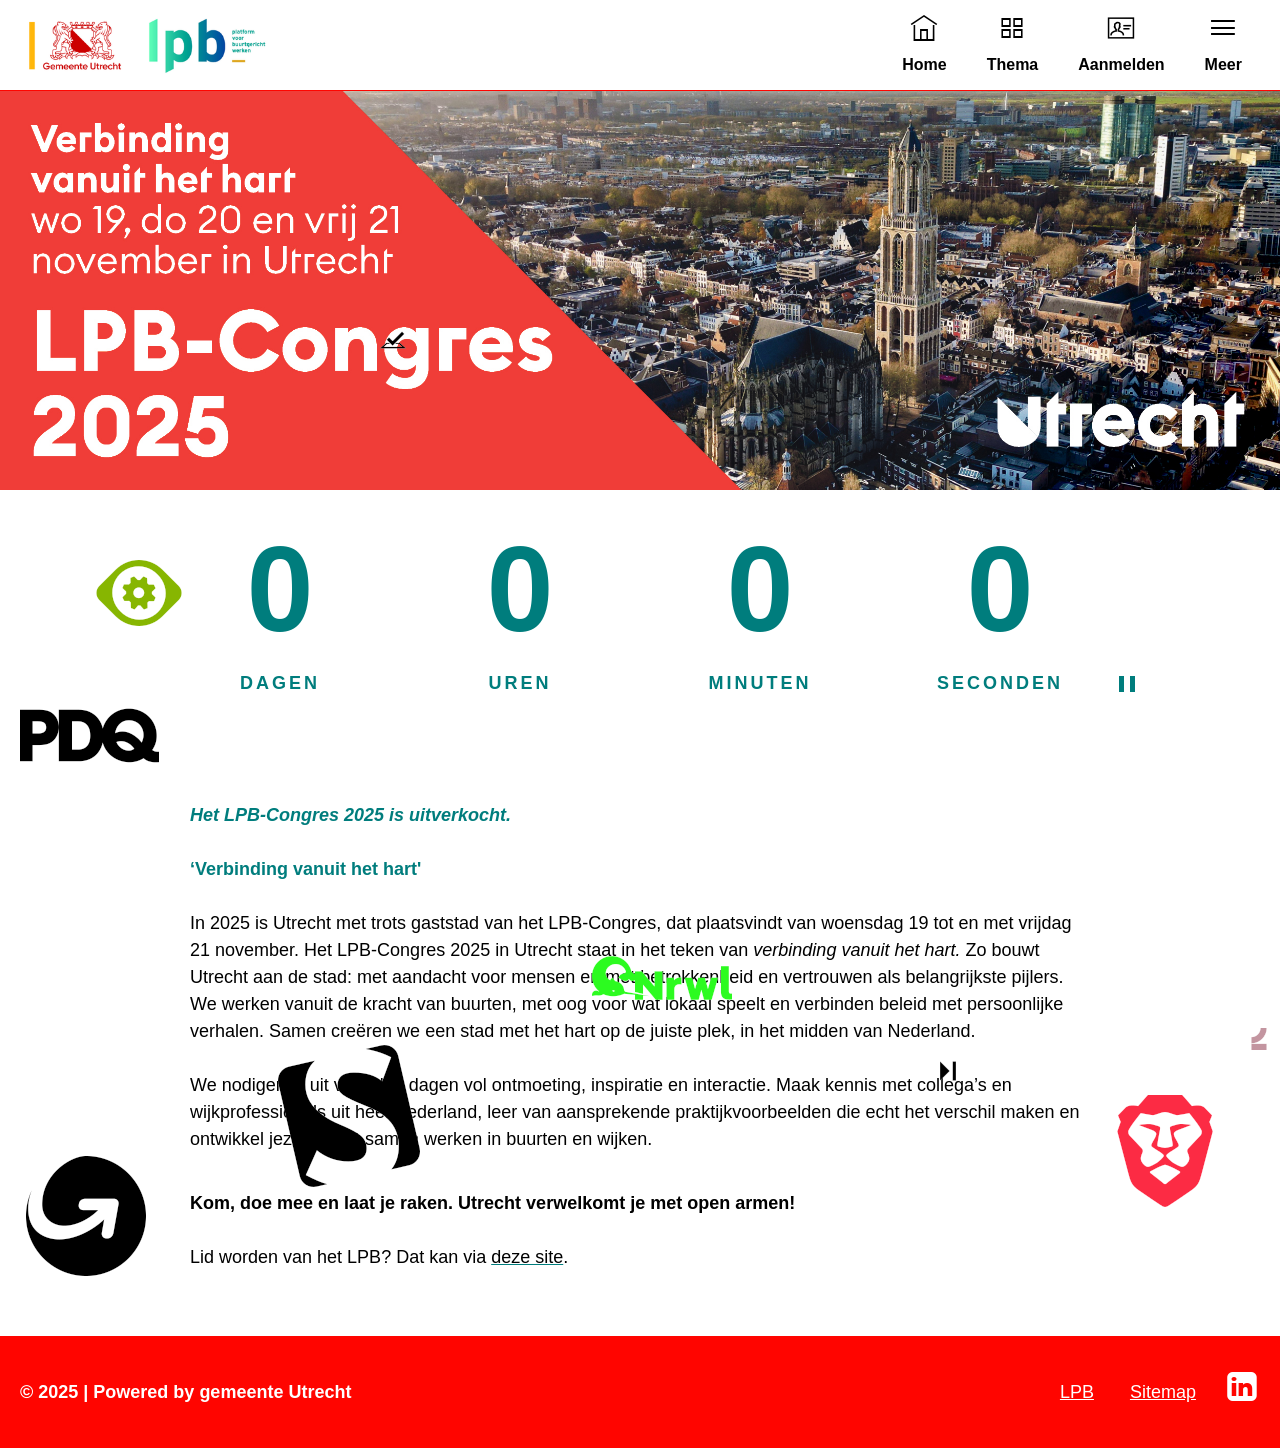 The height and width of the screenshot is (1448, 1280). Describe the element at coordinates (139, 593) in the screenshot. I see `phabricator code review platform logo` at that location.